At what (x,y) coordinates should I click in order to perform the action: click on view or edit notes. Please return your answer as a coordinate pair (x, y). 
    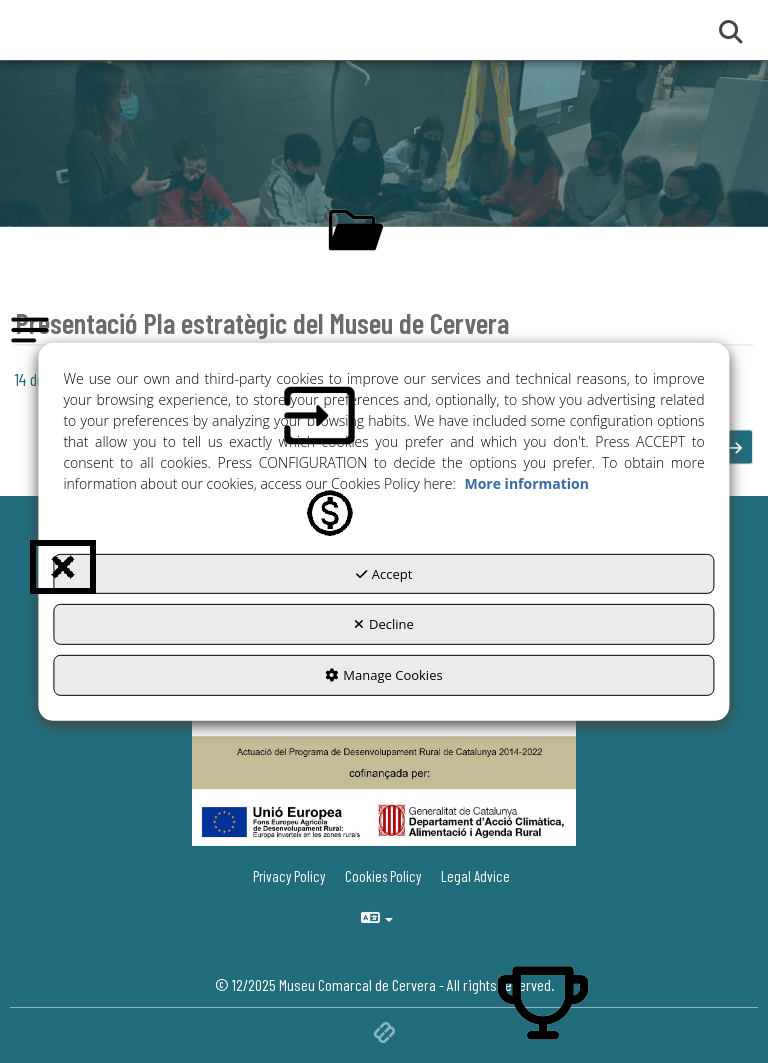
    Looking at the image, I should click on (30, 330).